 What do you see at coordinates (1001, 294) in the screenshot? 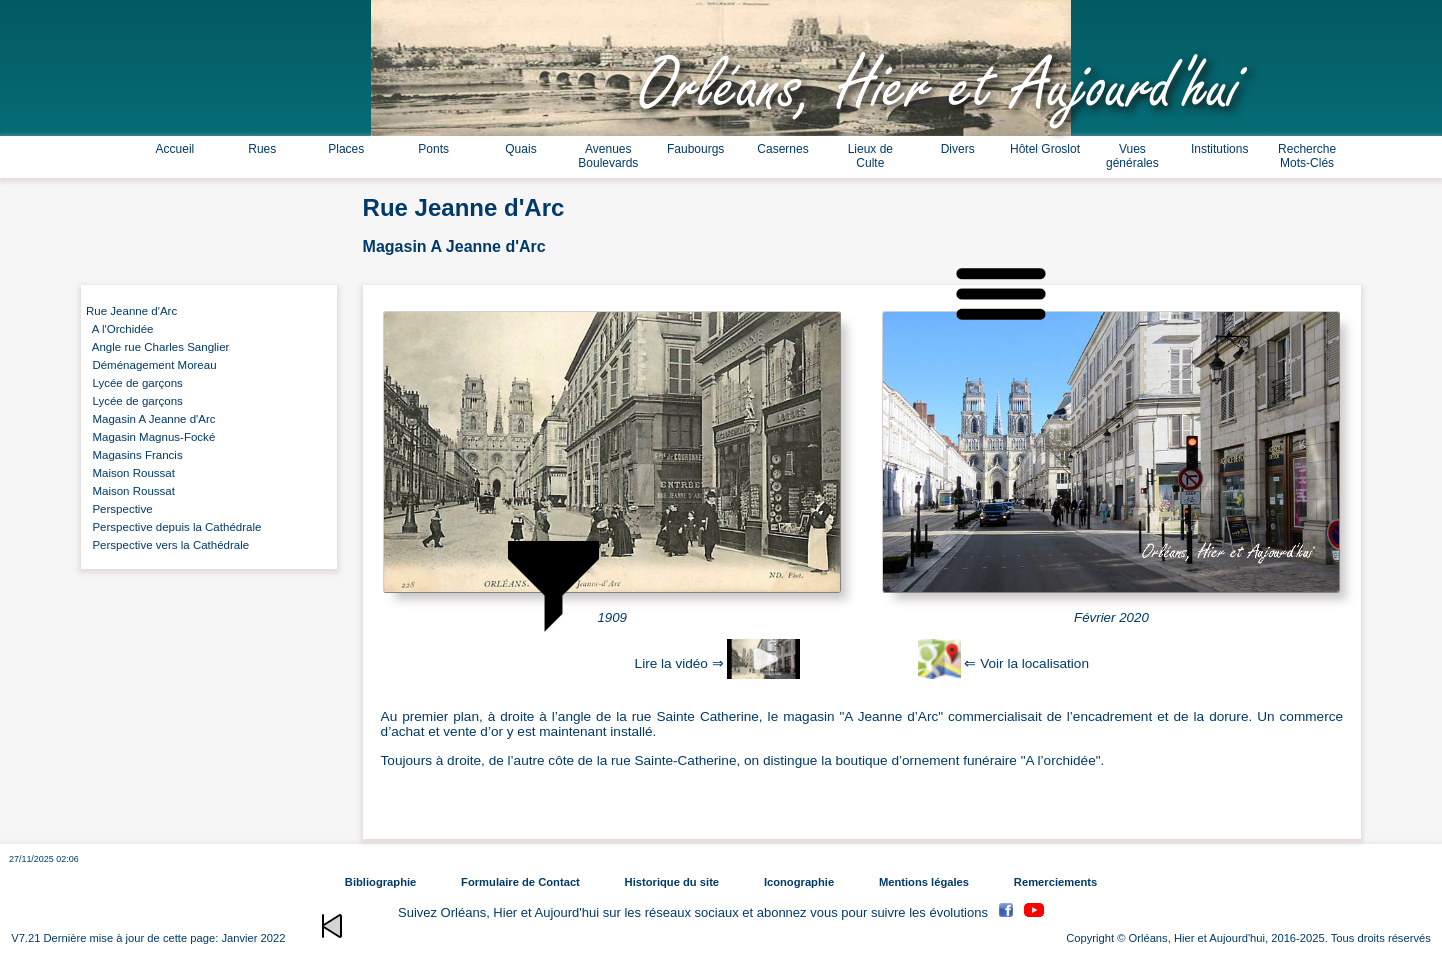
I see `open navigation menu` at bounding box center [1001, 294].